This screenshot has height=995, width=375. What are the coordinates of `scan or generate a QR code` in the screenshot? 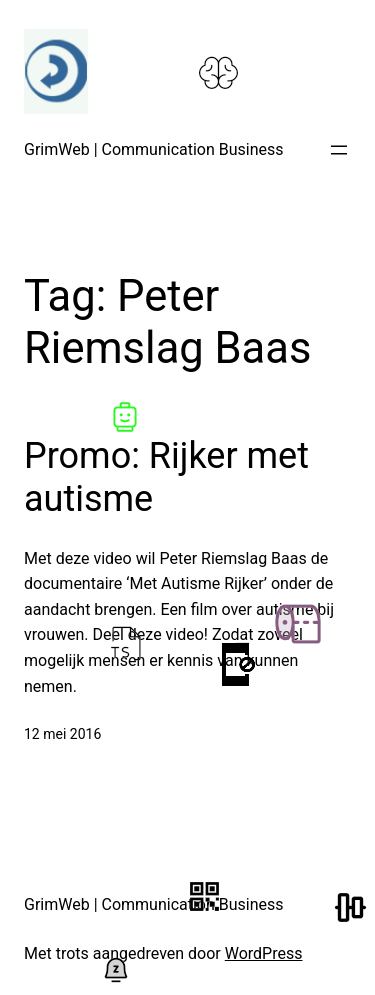 It's located at (204, 896).